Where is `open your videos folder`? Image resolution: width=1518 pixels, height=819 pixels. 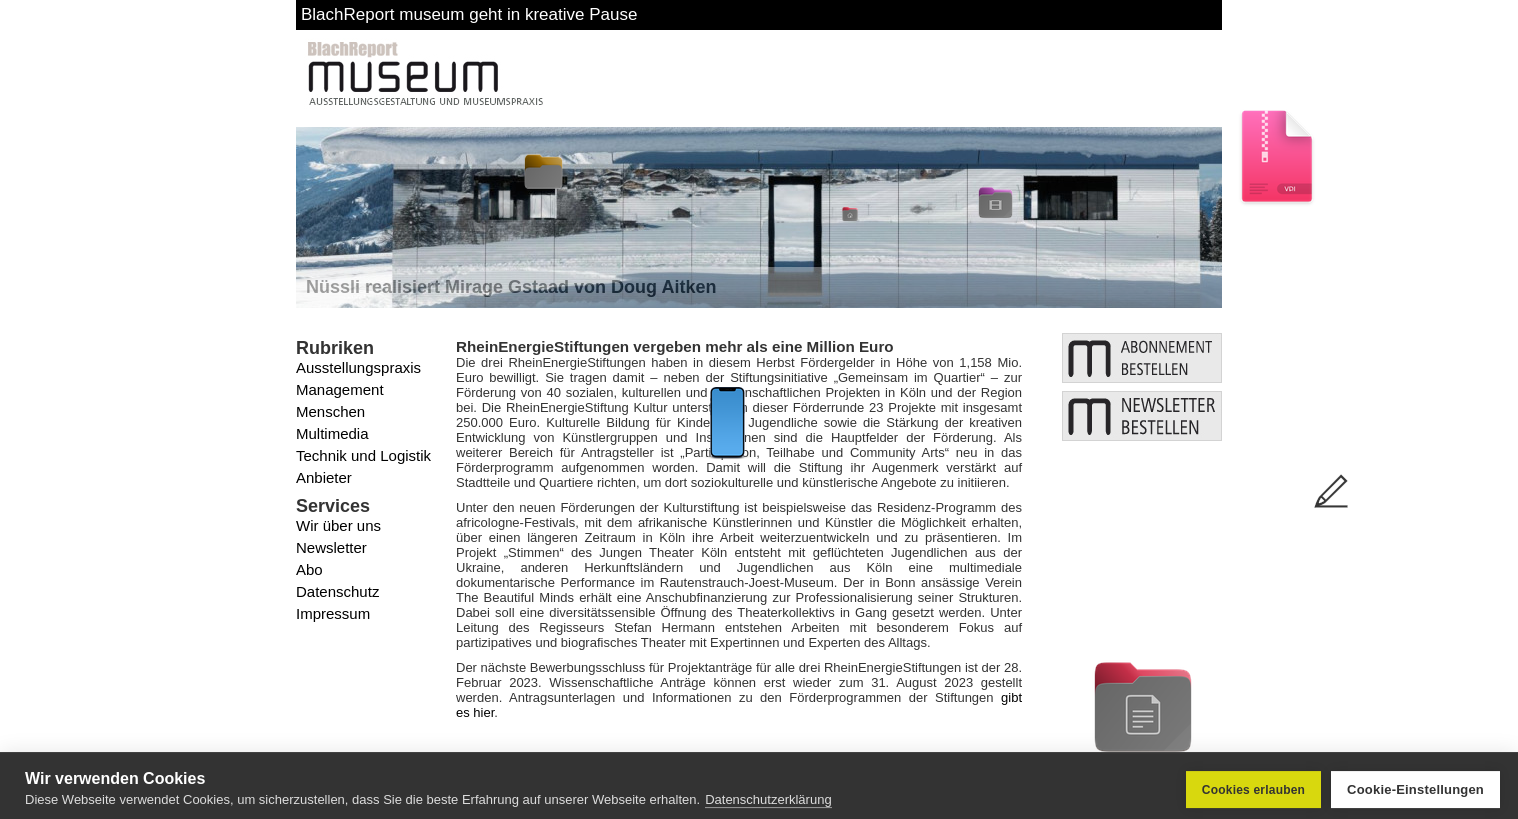
open your videos folder is located at coordinates (995, 202).